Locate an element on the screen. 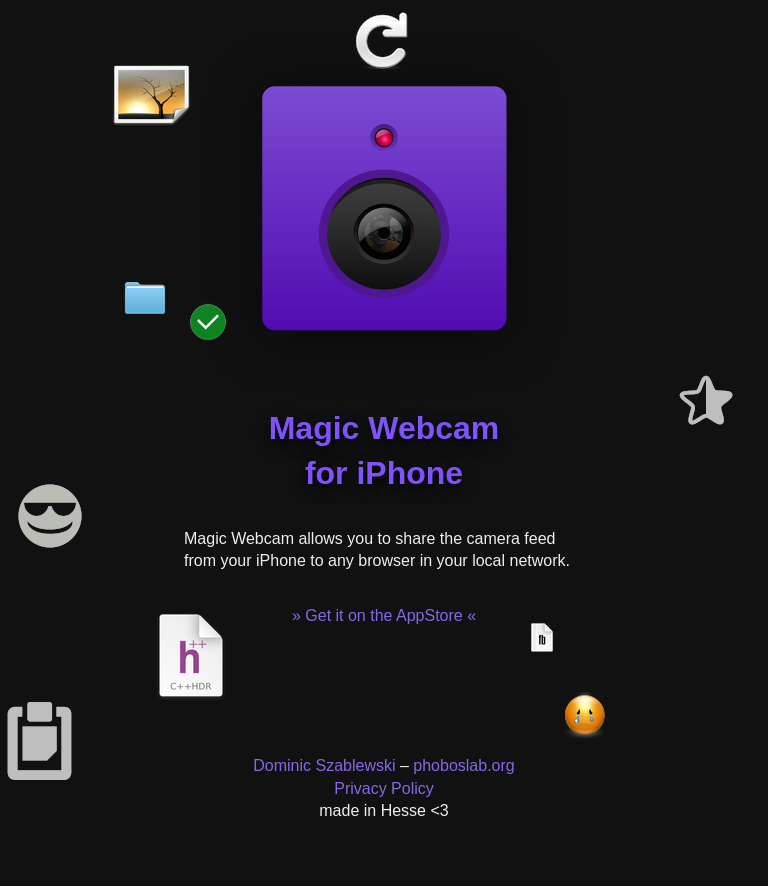 The image size is (768, 886). indicates sadness or disappointment in a reaction is located at coordinates (585, 717).